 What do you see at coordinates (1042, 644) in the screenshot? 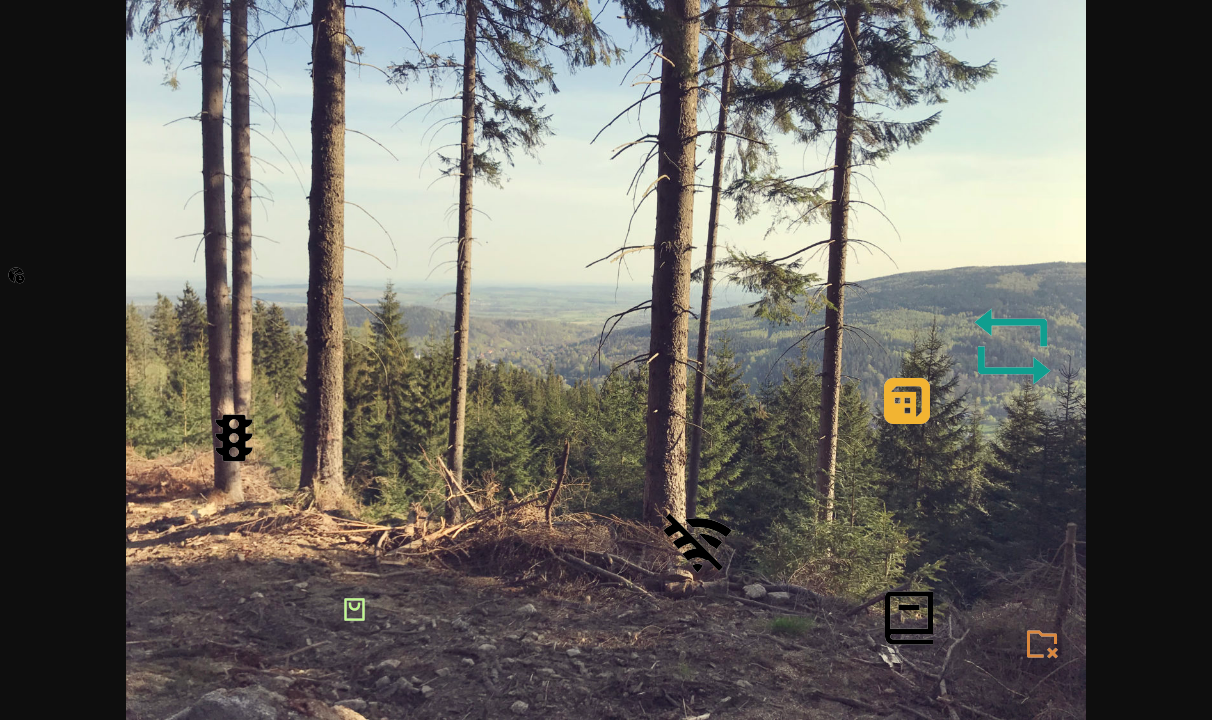
I see `close or collapse a folder` at bounding box center [1042, 644].